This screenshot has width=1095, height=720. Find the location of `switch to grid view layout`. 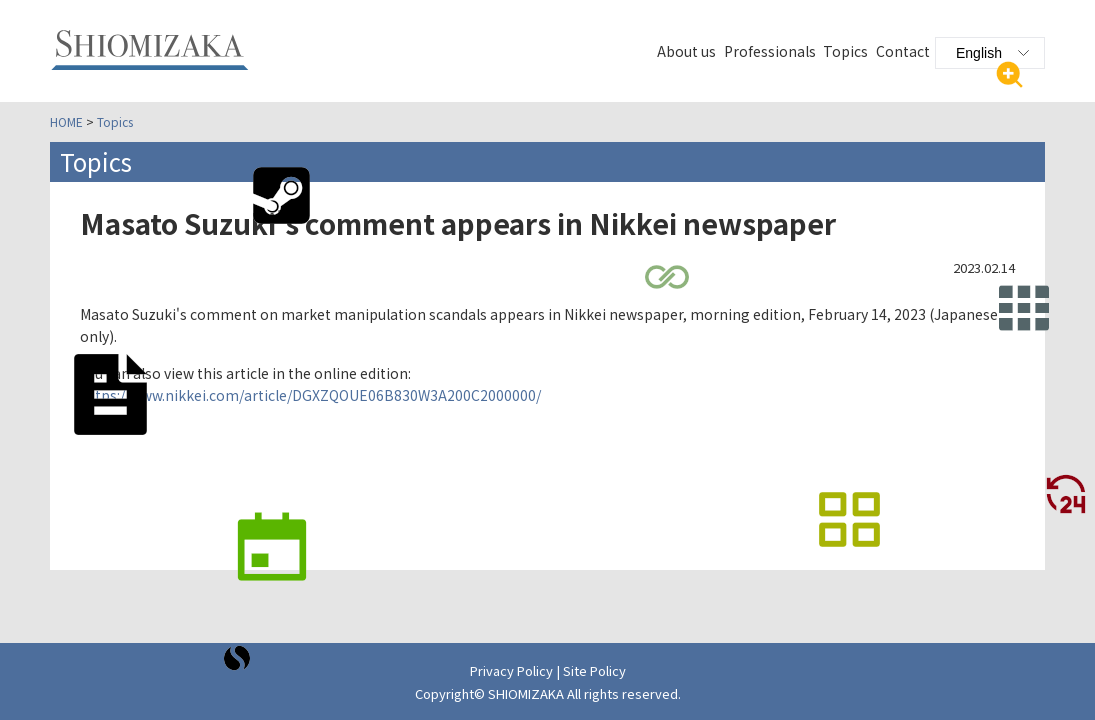

switch to grid view layout is located at coordinates (1024, 308).